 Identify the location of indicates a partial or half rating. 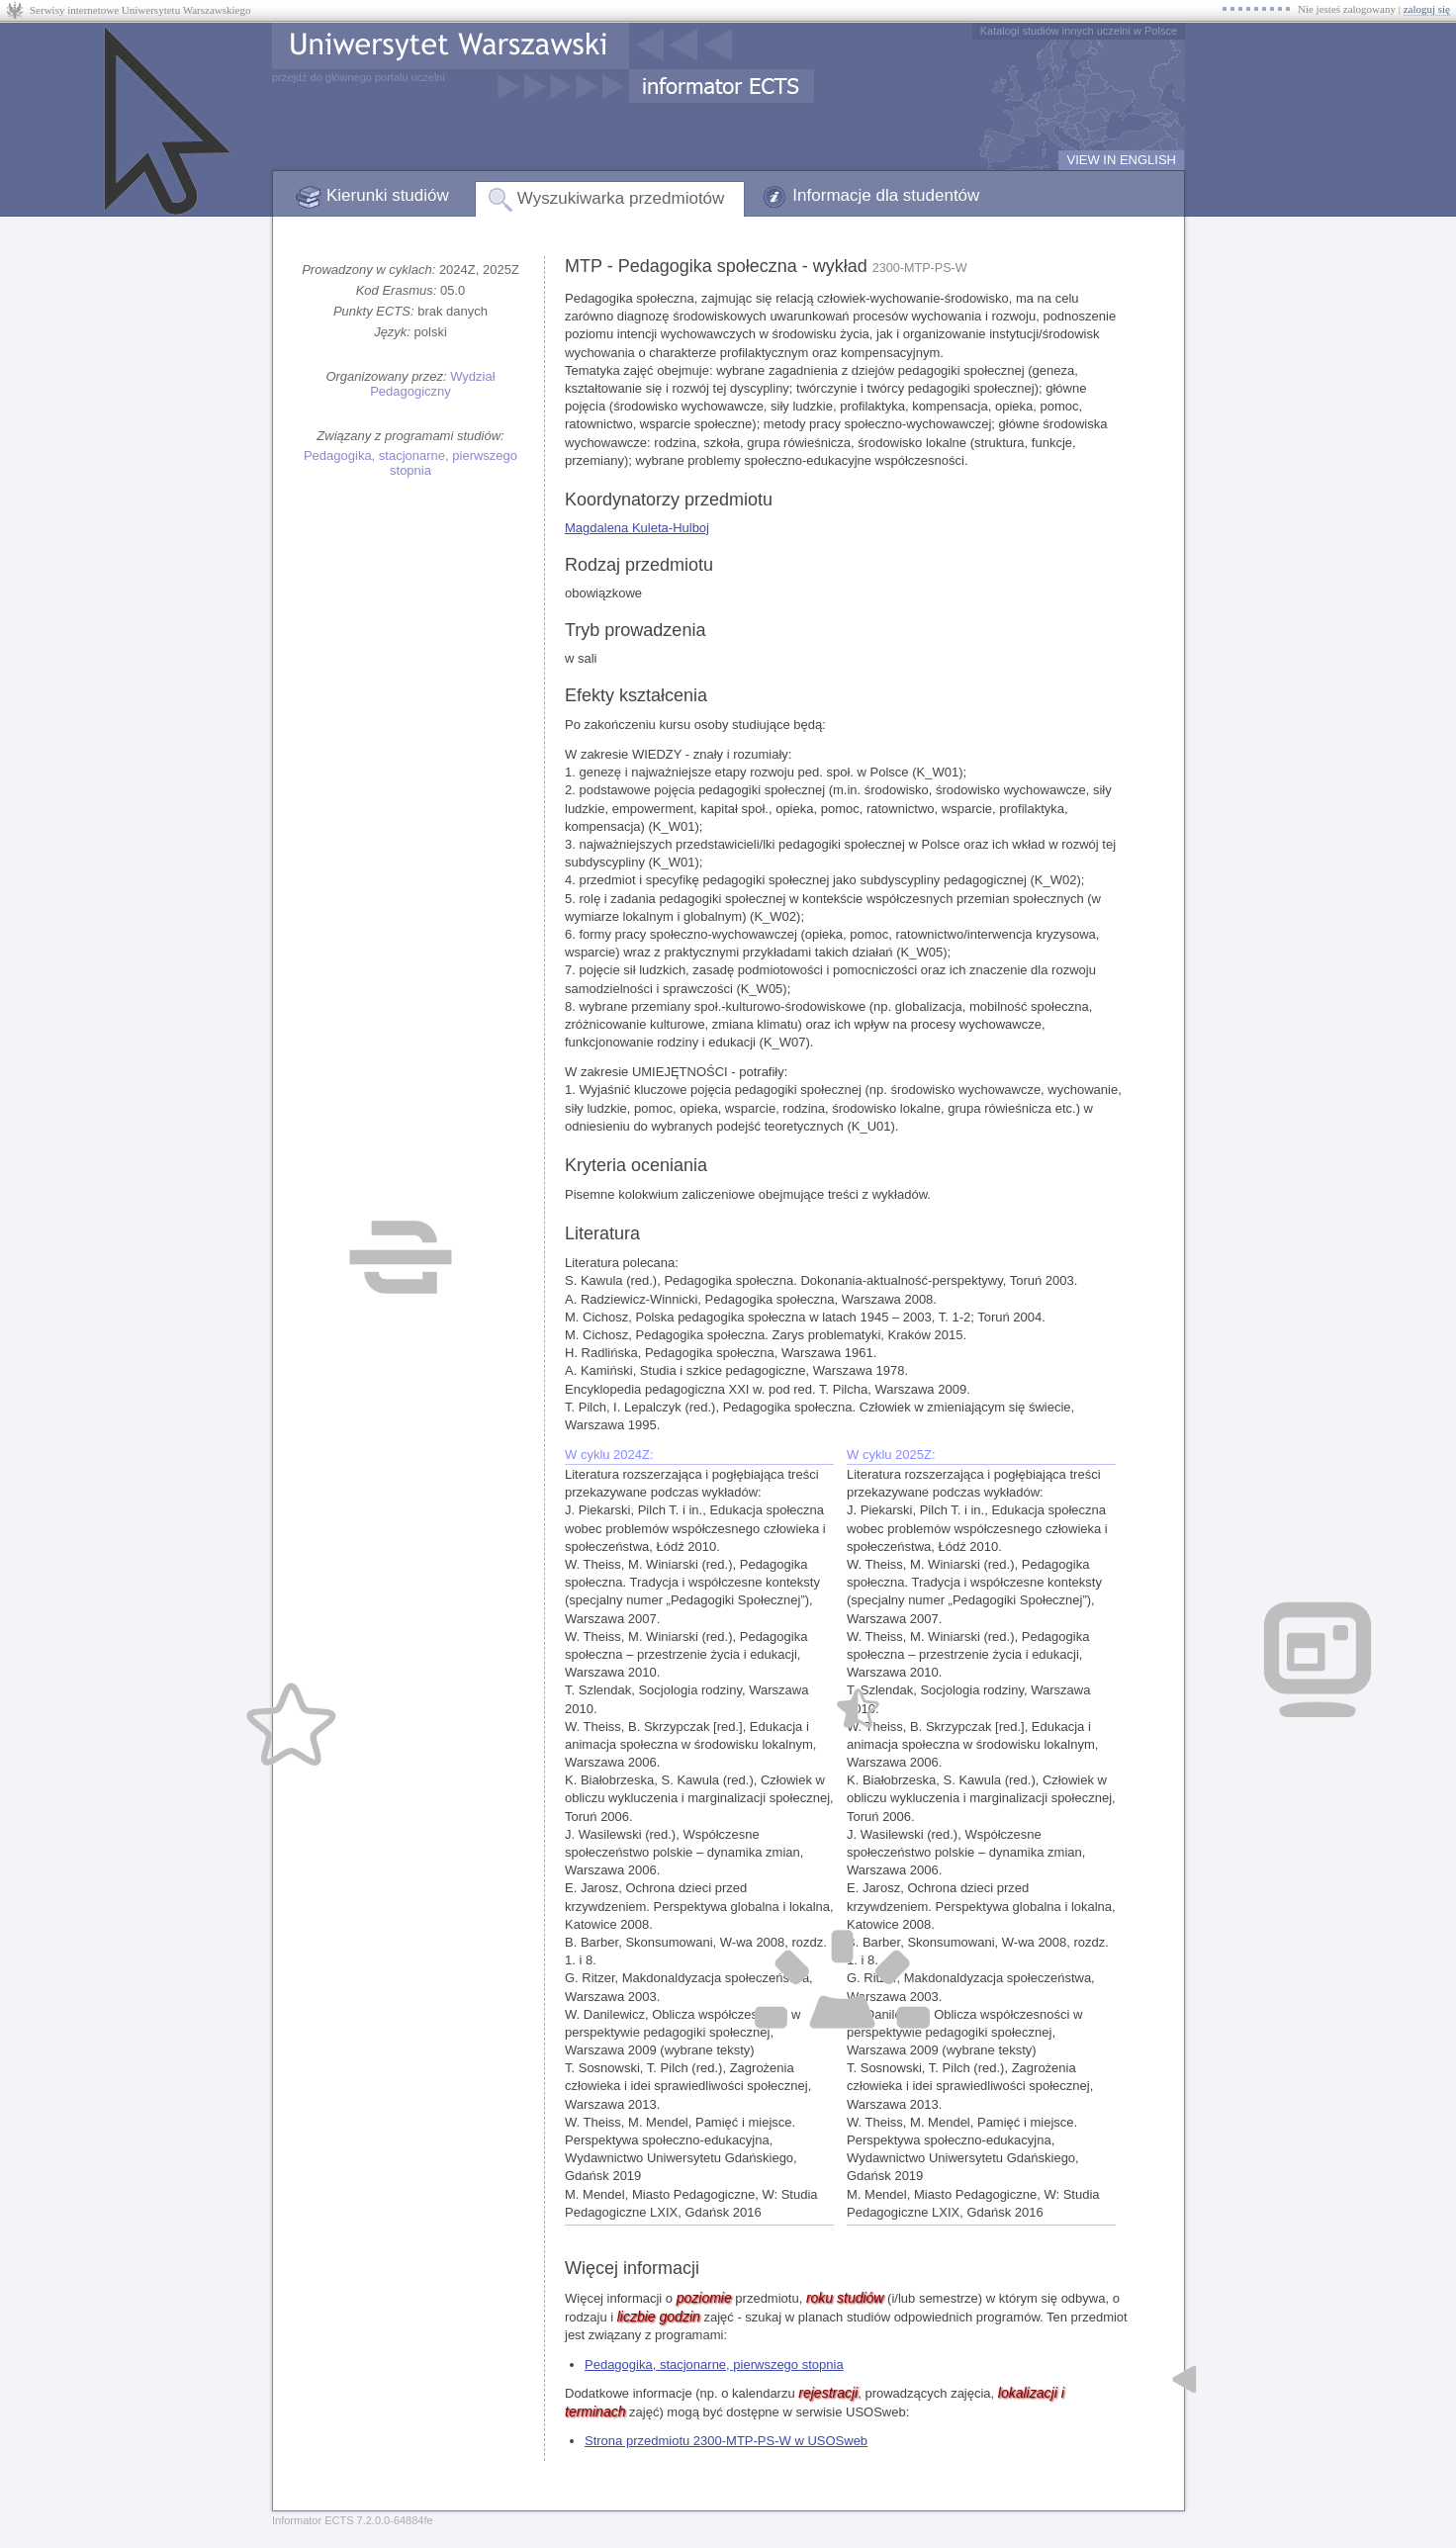
(858, 1709).